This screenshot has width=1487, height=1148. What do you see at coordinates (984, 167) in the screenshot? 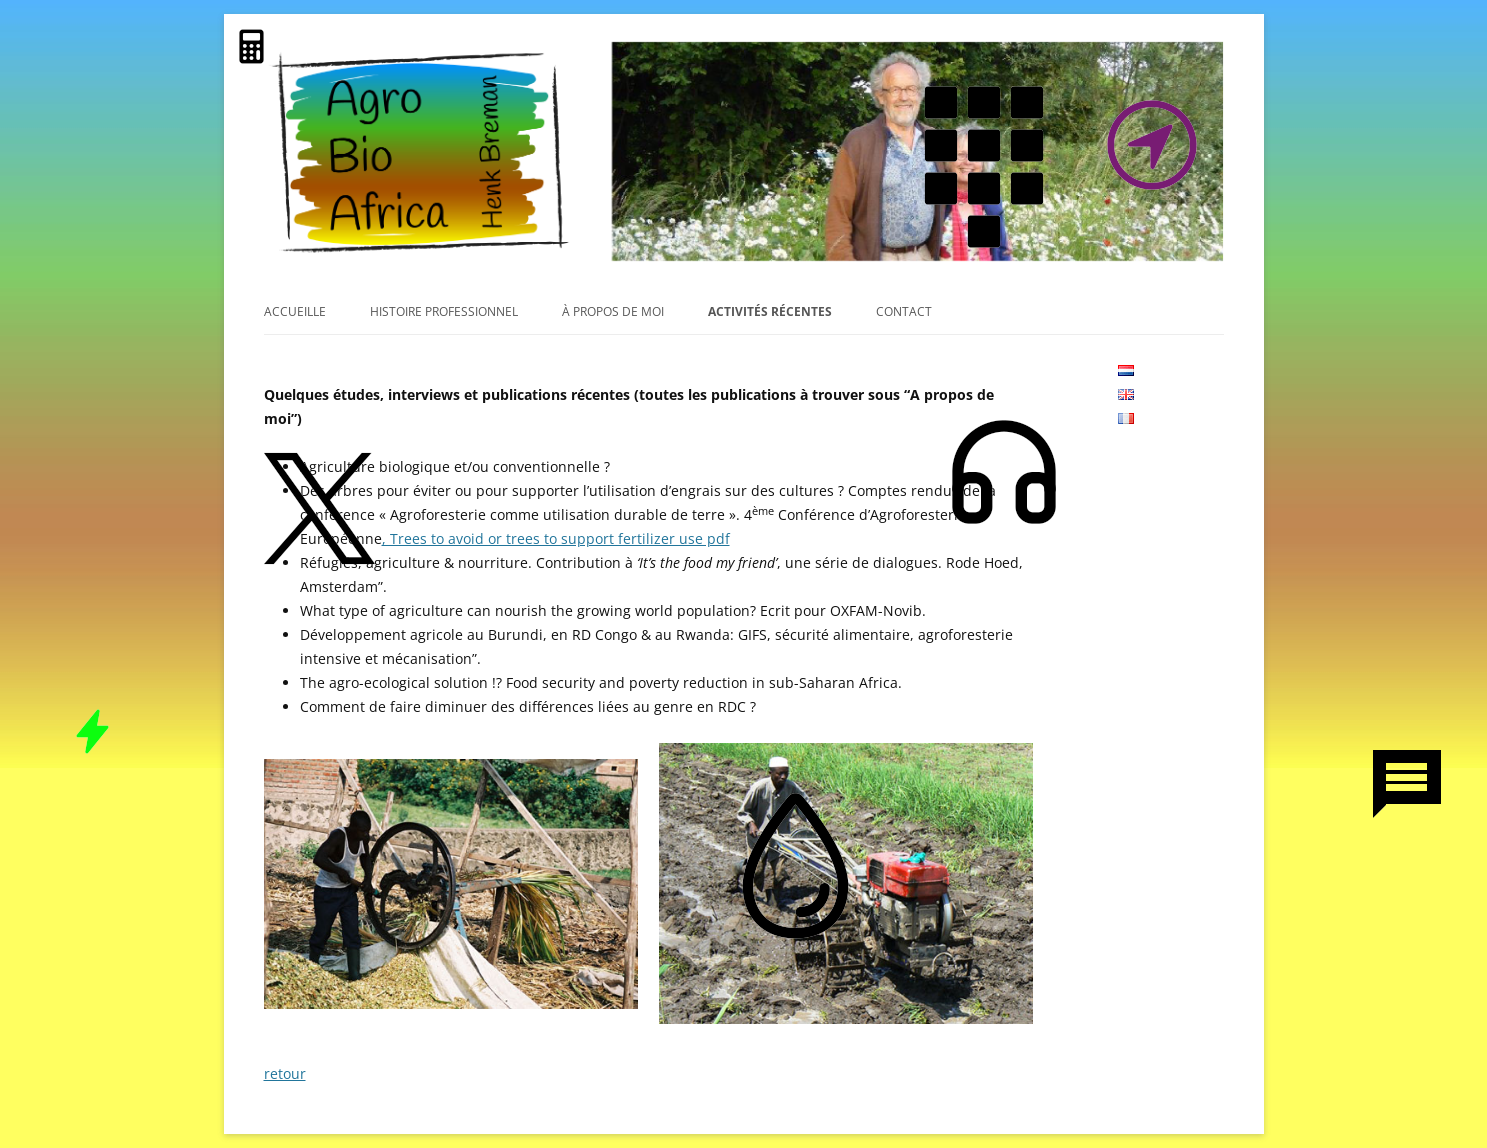
I see `open the dial pad to enter a number` at bounding box center [984, 167].